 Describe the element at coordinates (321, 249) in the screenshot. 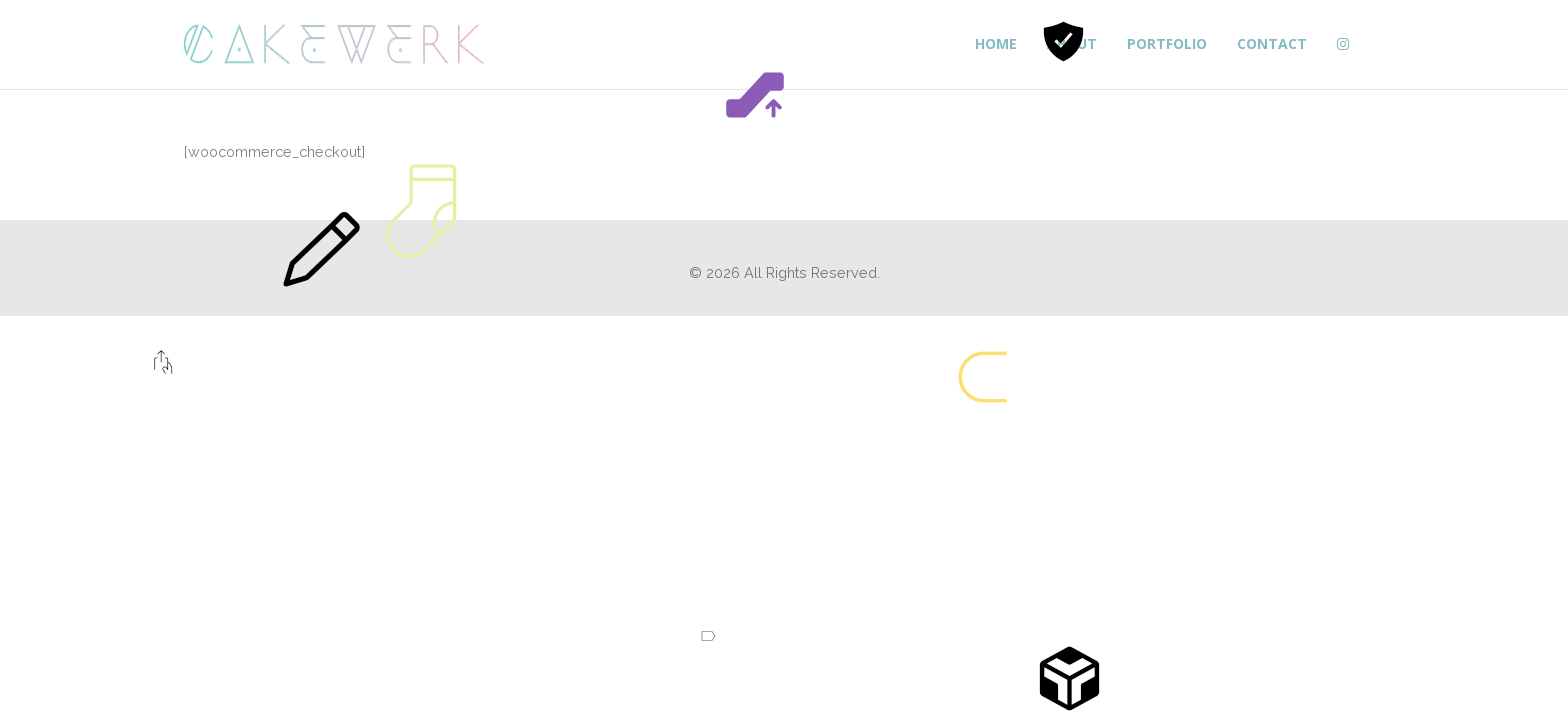

I see `edit this item` at that location.